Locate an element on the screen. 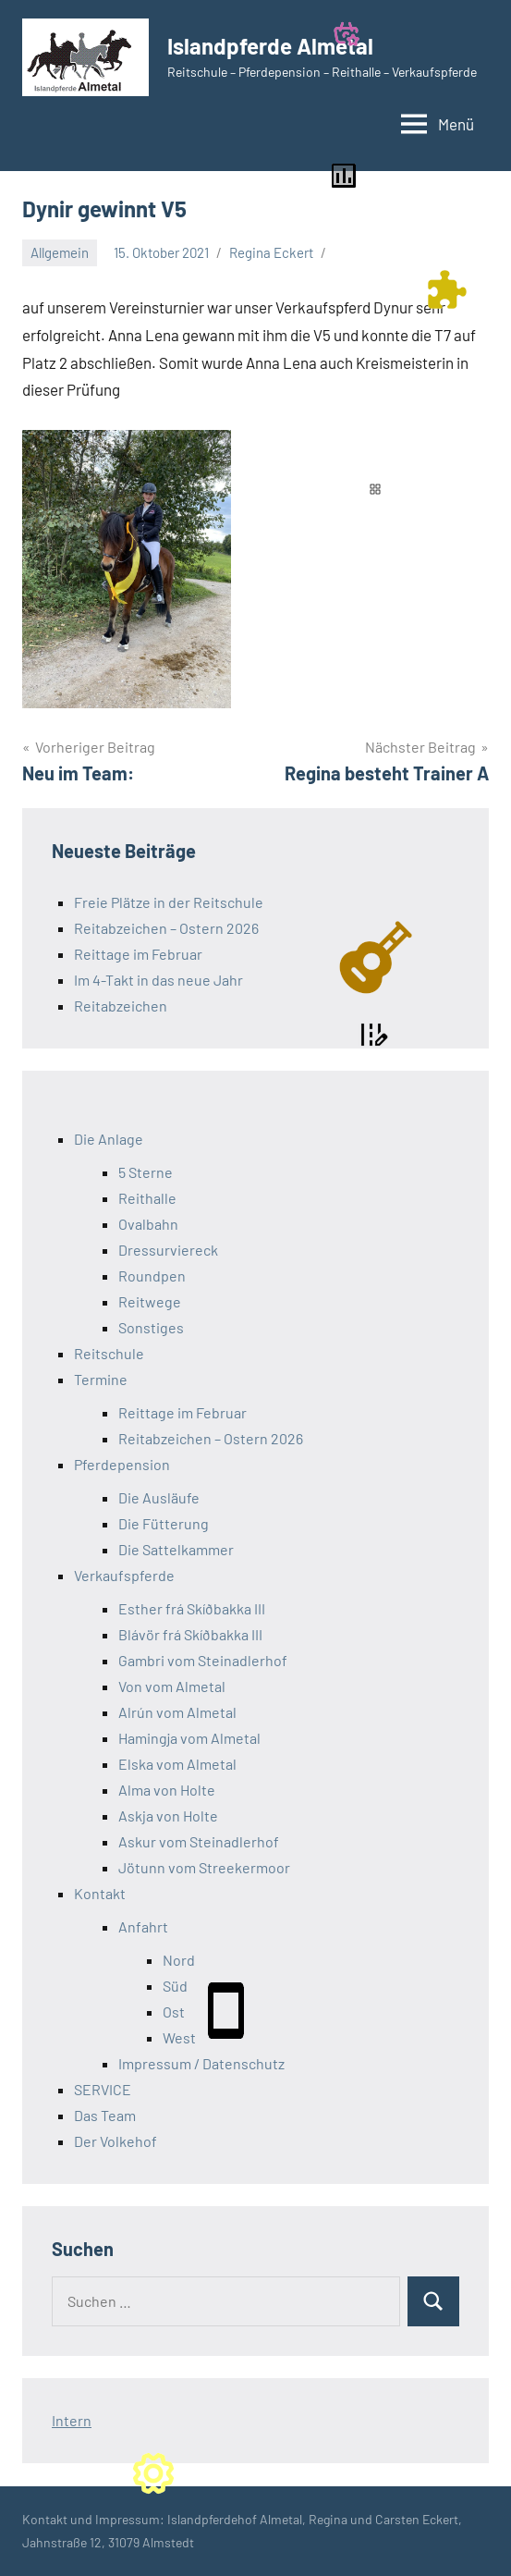 The image size is (511, 2576). edit road or route details is located at coordinates (372, 1035).